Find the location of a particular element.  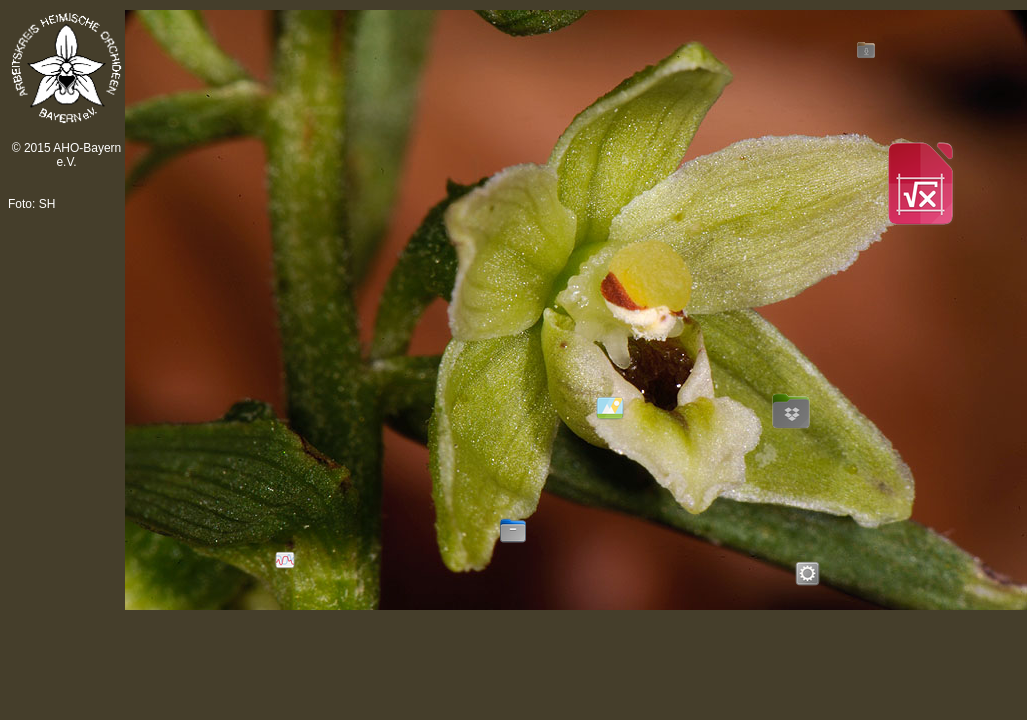

executable application file is located at coordinates (807, 573).